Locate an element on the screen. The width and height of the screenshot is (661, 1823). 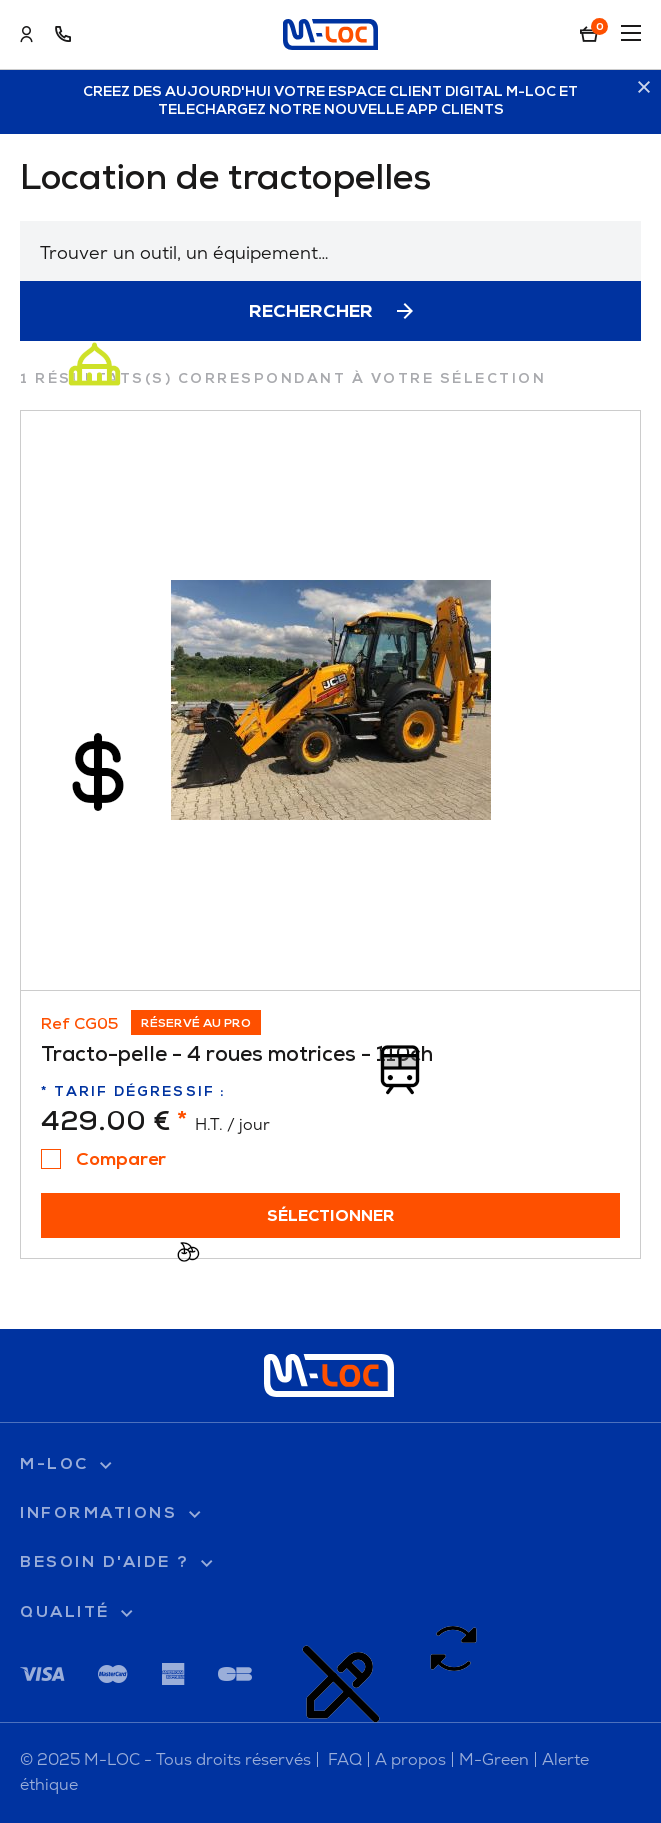
refresh or reload content is located at coordinates (453, 1648).